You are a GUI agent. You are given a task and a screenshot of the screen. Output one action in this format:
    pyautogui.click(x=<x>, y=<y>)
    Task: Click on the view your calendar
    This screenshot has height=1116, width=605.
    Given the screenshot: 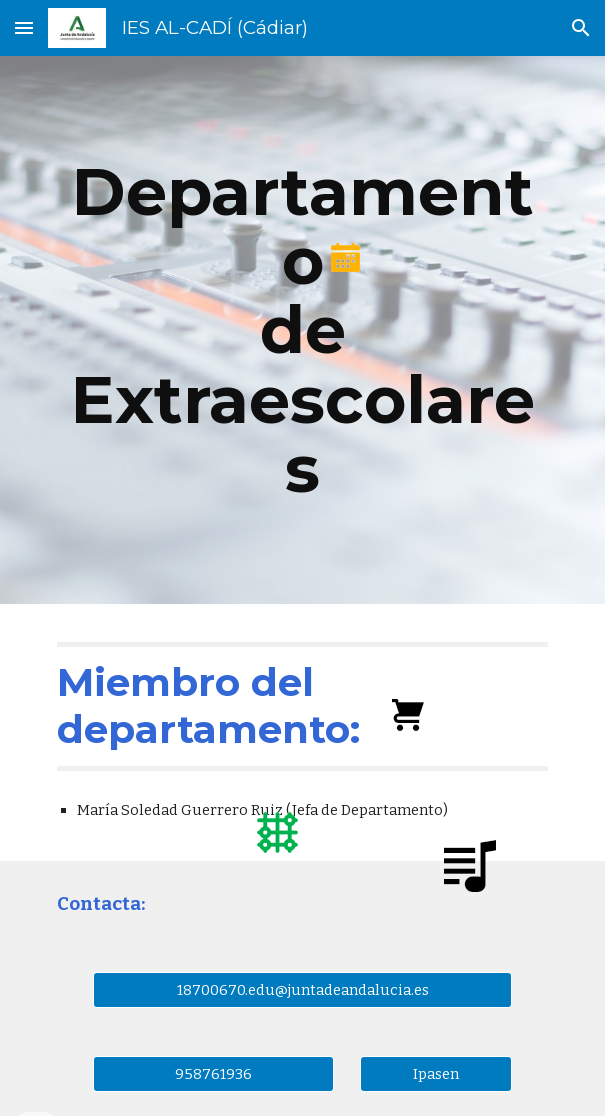 What is the action you would take?
    pyautogui.click(x=345, y=257)
    